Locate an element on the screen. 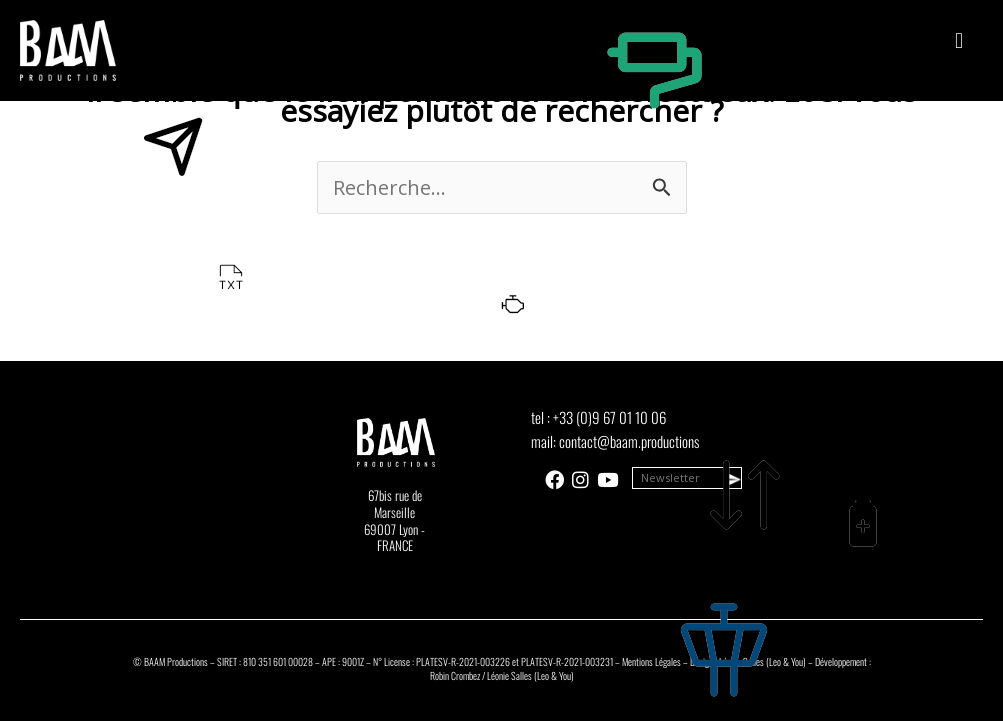  add or extend battery life is located at coordinates (863, 524).